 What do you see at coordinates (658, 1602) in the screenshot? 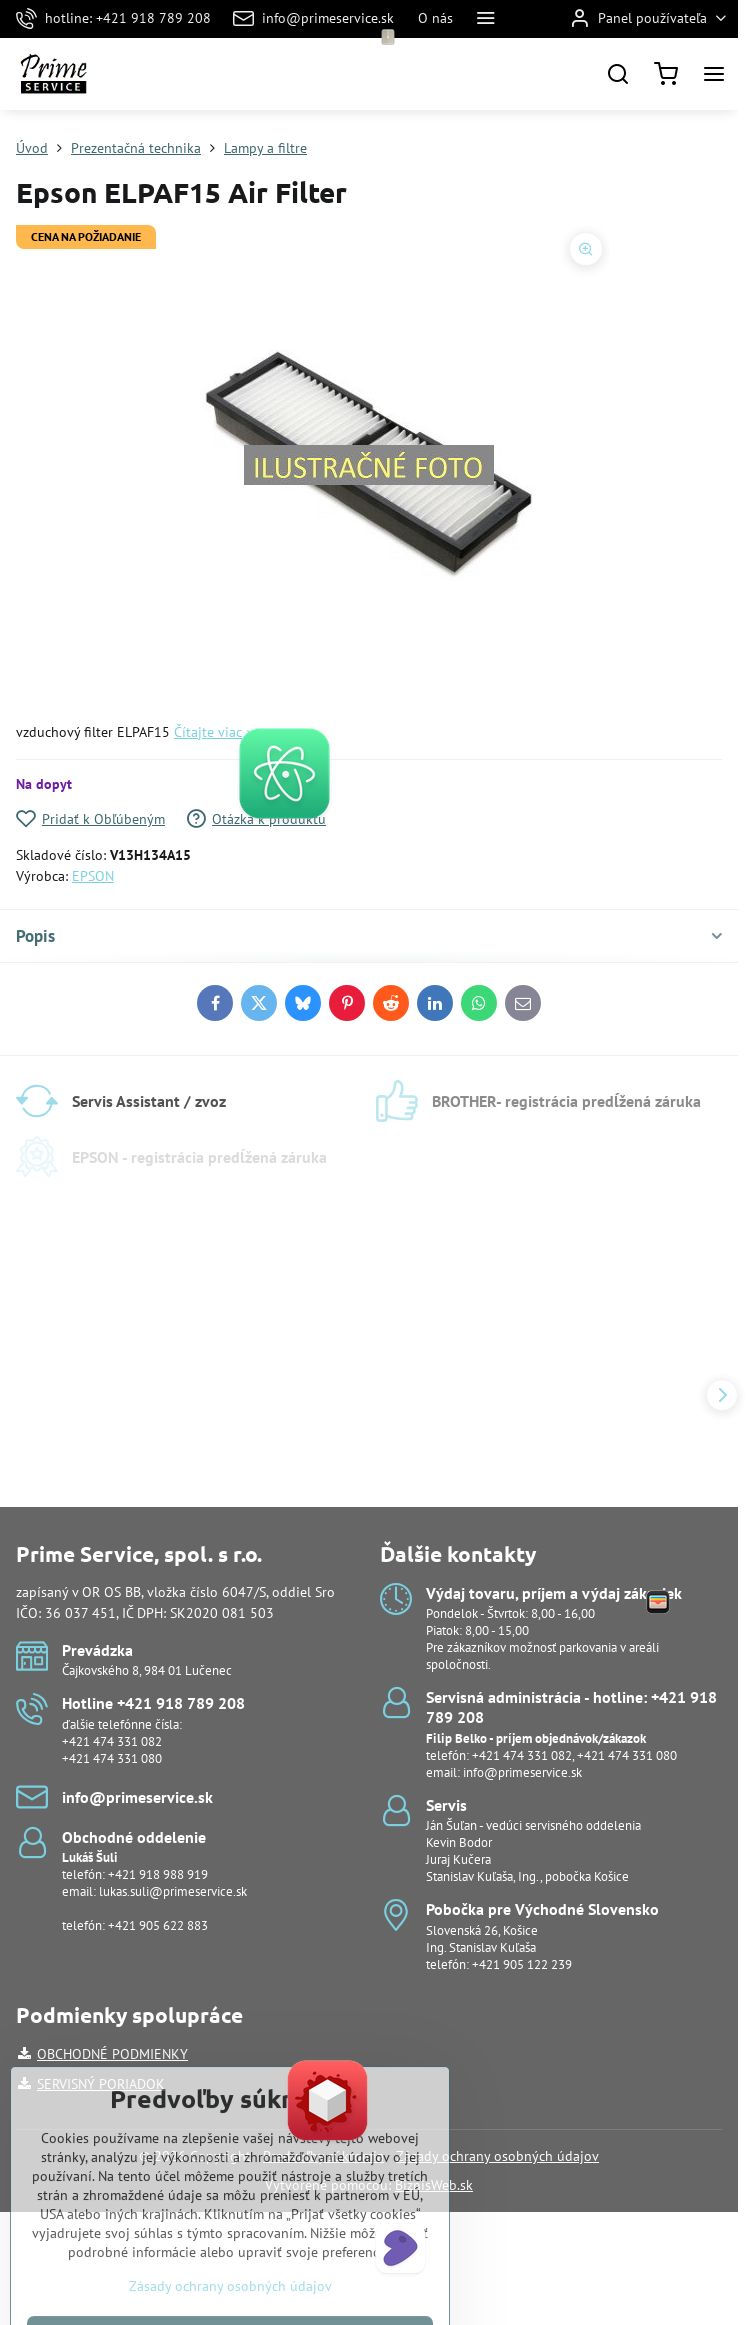
I see `open apple wallet app` at bounding box center [658, 1602].